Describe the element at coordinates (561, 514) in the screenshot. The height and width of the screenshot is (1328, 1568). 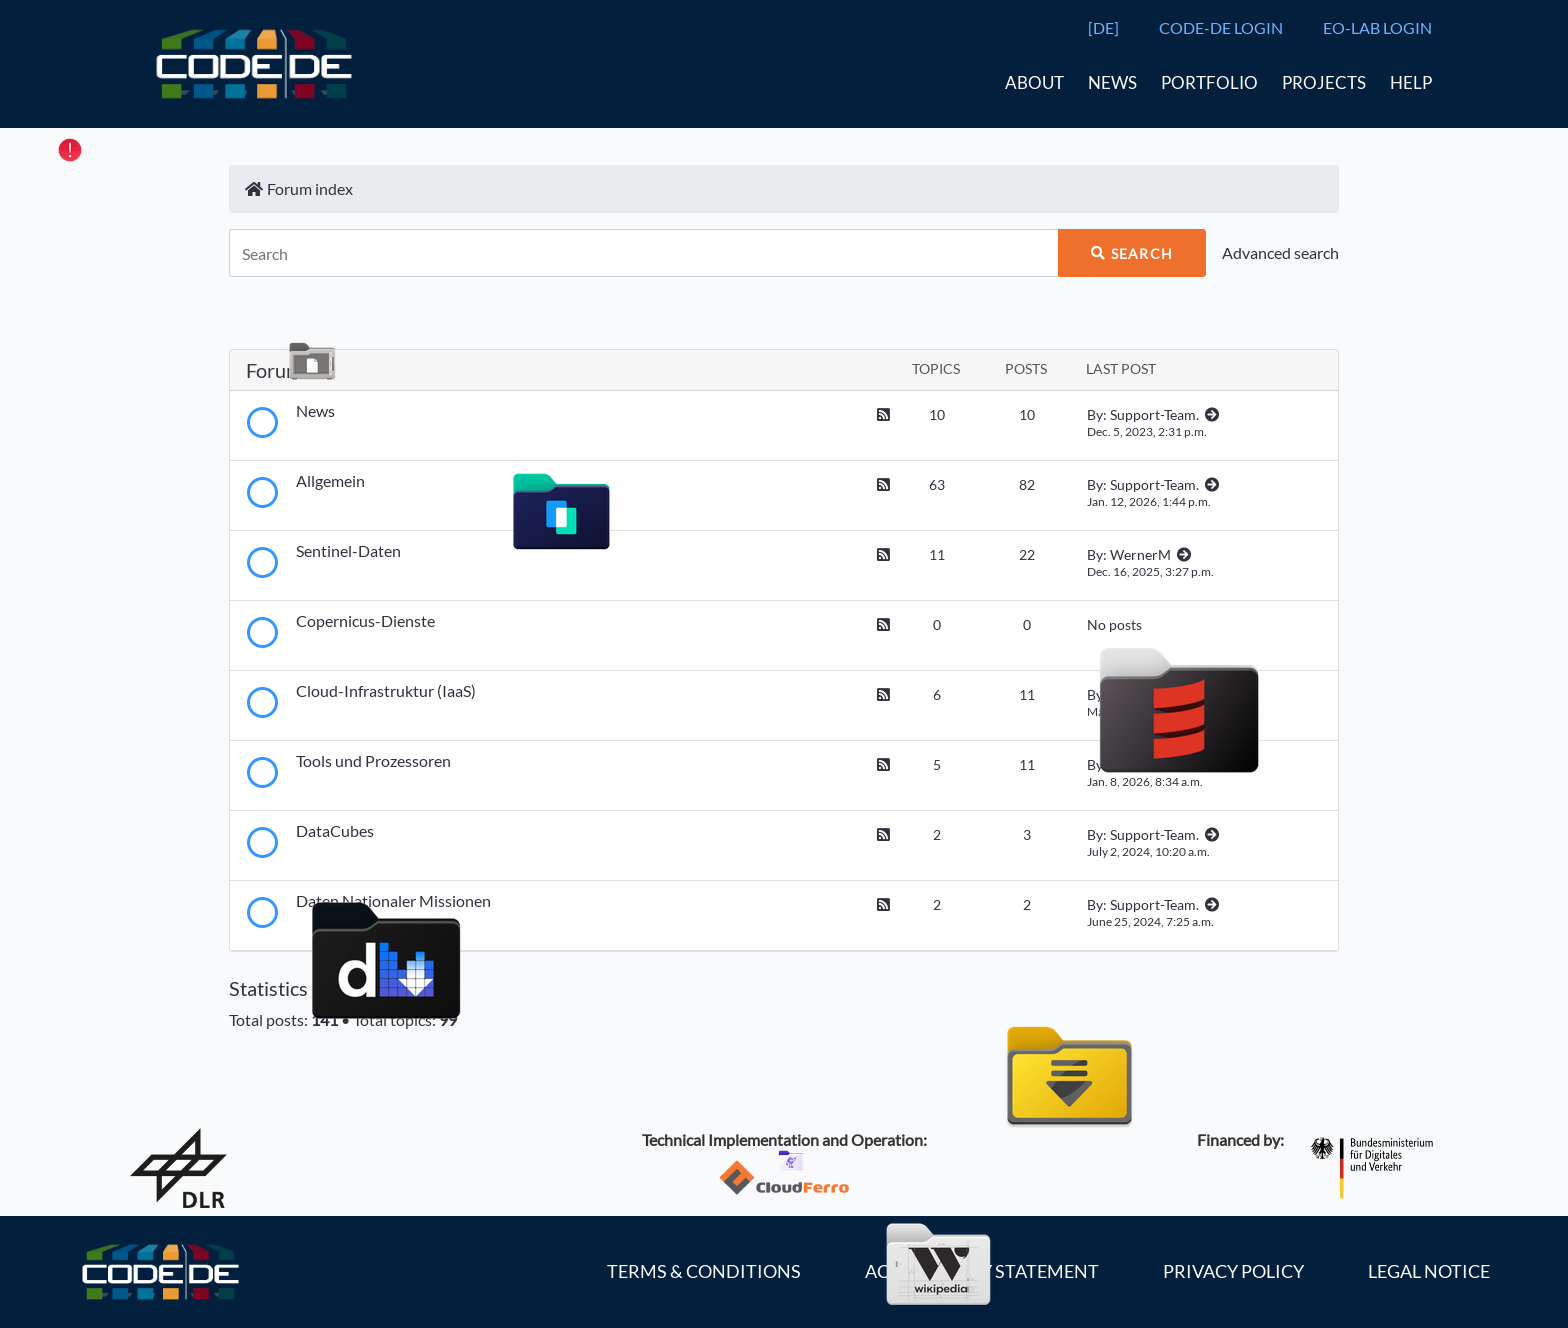
I see `open wondershare mobiletrans files folder` at that location.